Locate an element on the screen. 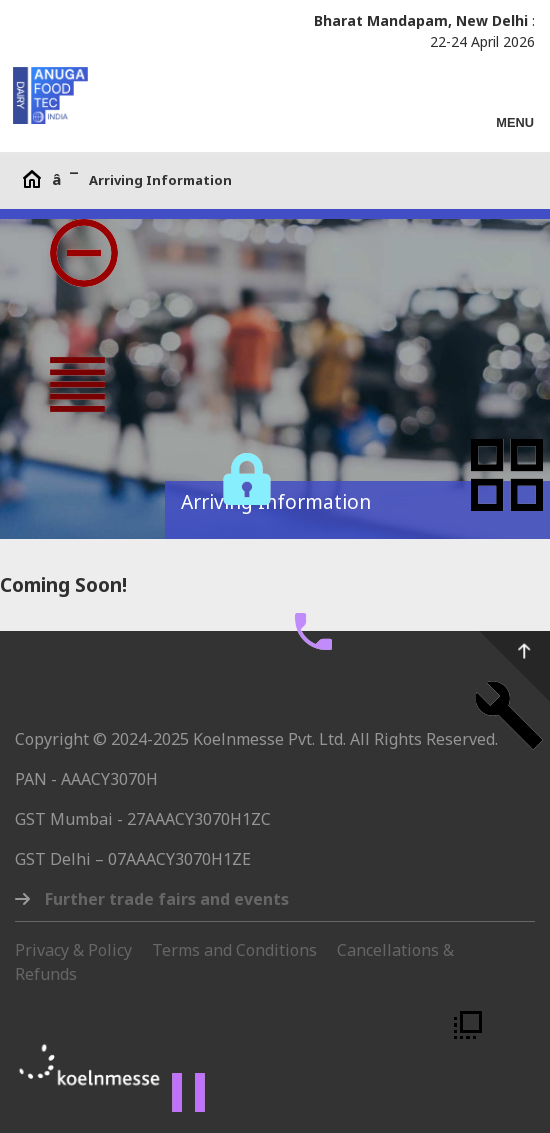 This screenshot has height=1133, width=550. access settings or configuration options is located at coordinates (510, 715).